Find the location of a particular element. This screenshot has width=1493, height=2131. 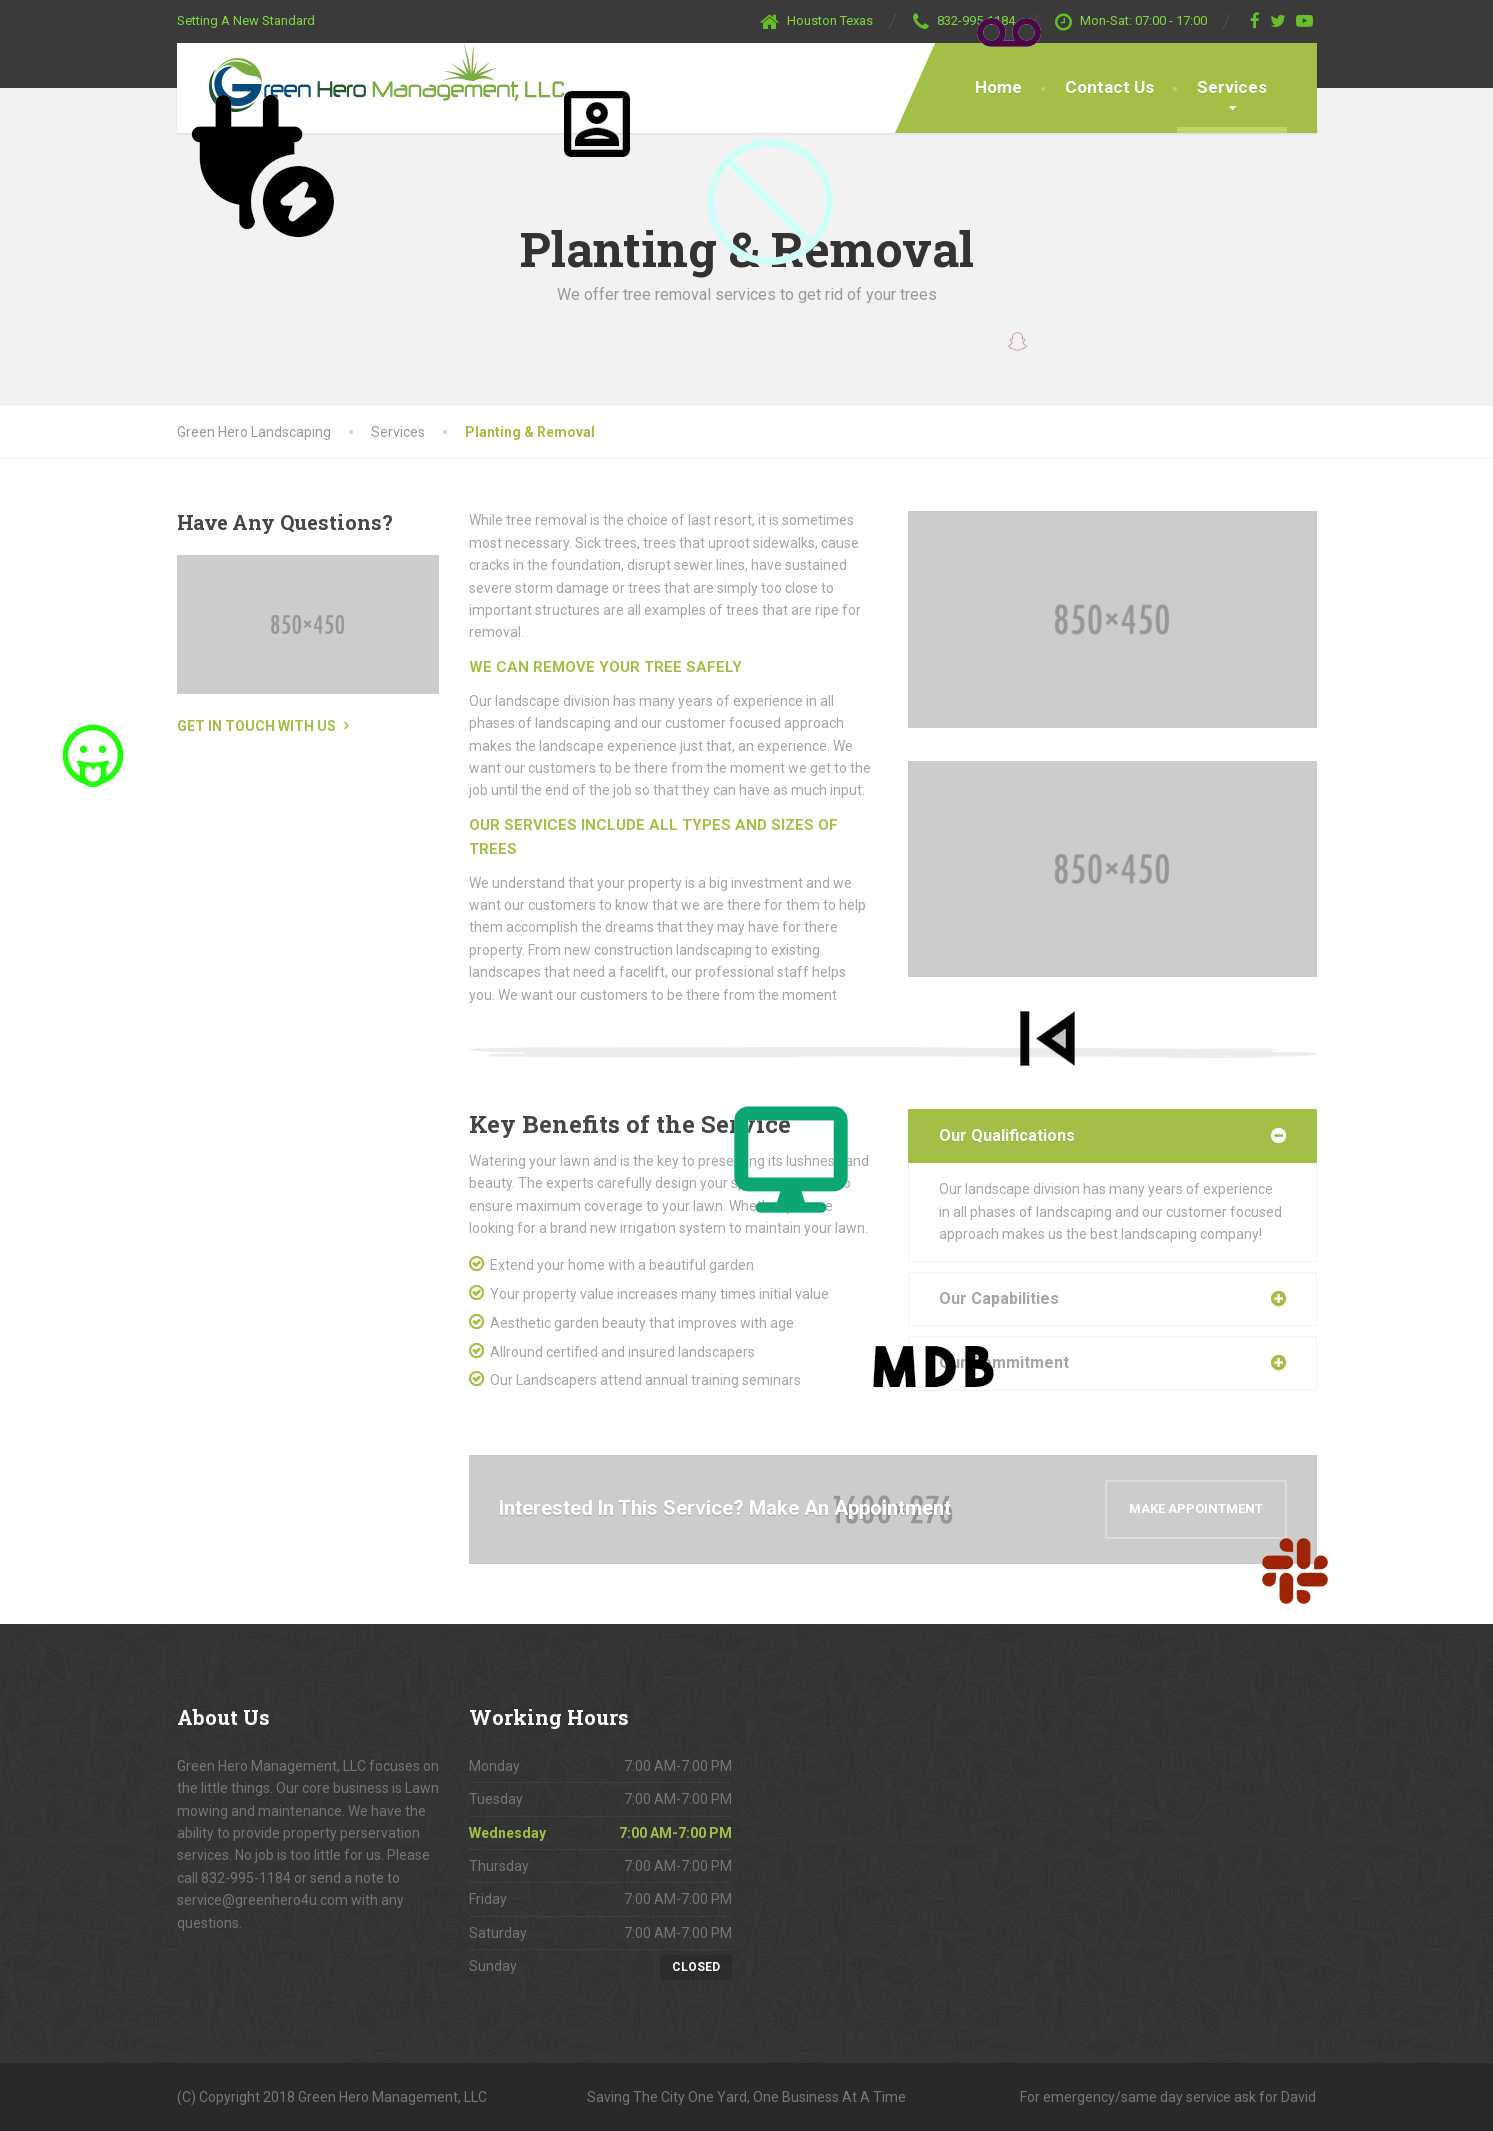

indicates active power connection or charging is located at coordinates (255, 166).